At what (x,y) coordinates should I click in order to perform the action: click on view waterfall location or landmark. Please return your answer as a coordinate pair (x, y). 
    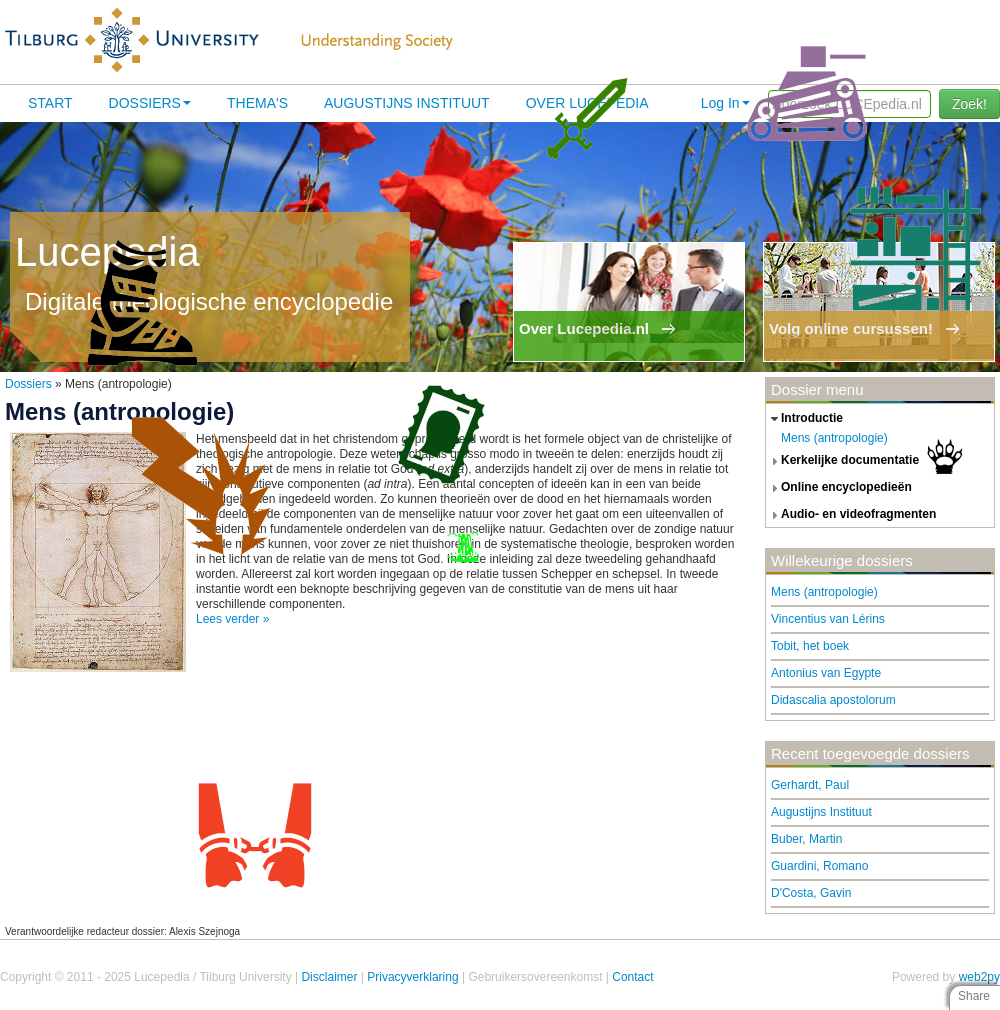
    Looking at the image, I should click on (463, 547).